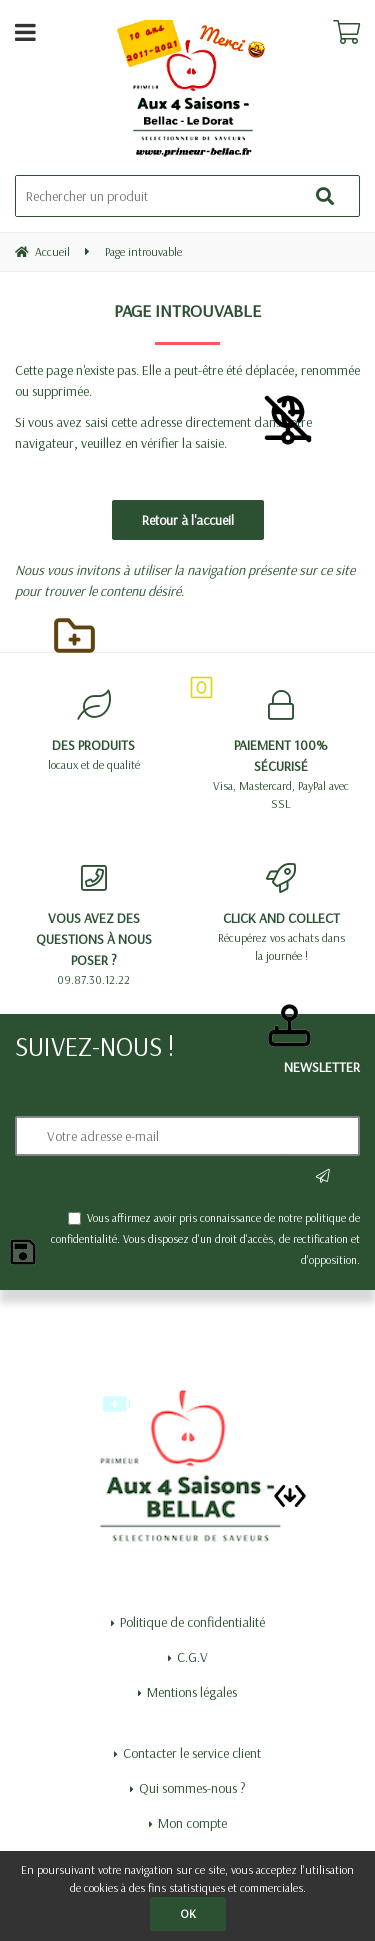 The width and height of the screenshot is (375, 1941). What do you see at coordinates (74, 635) in the screenshot?
I see `create a new folder` at bounding box center [74, 635].